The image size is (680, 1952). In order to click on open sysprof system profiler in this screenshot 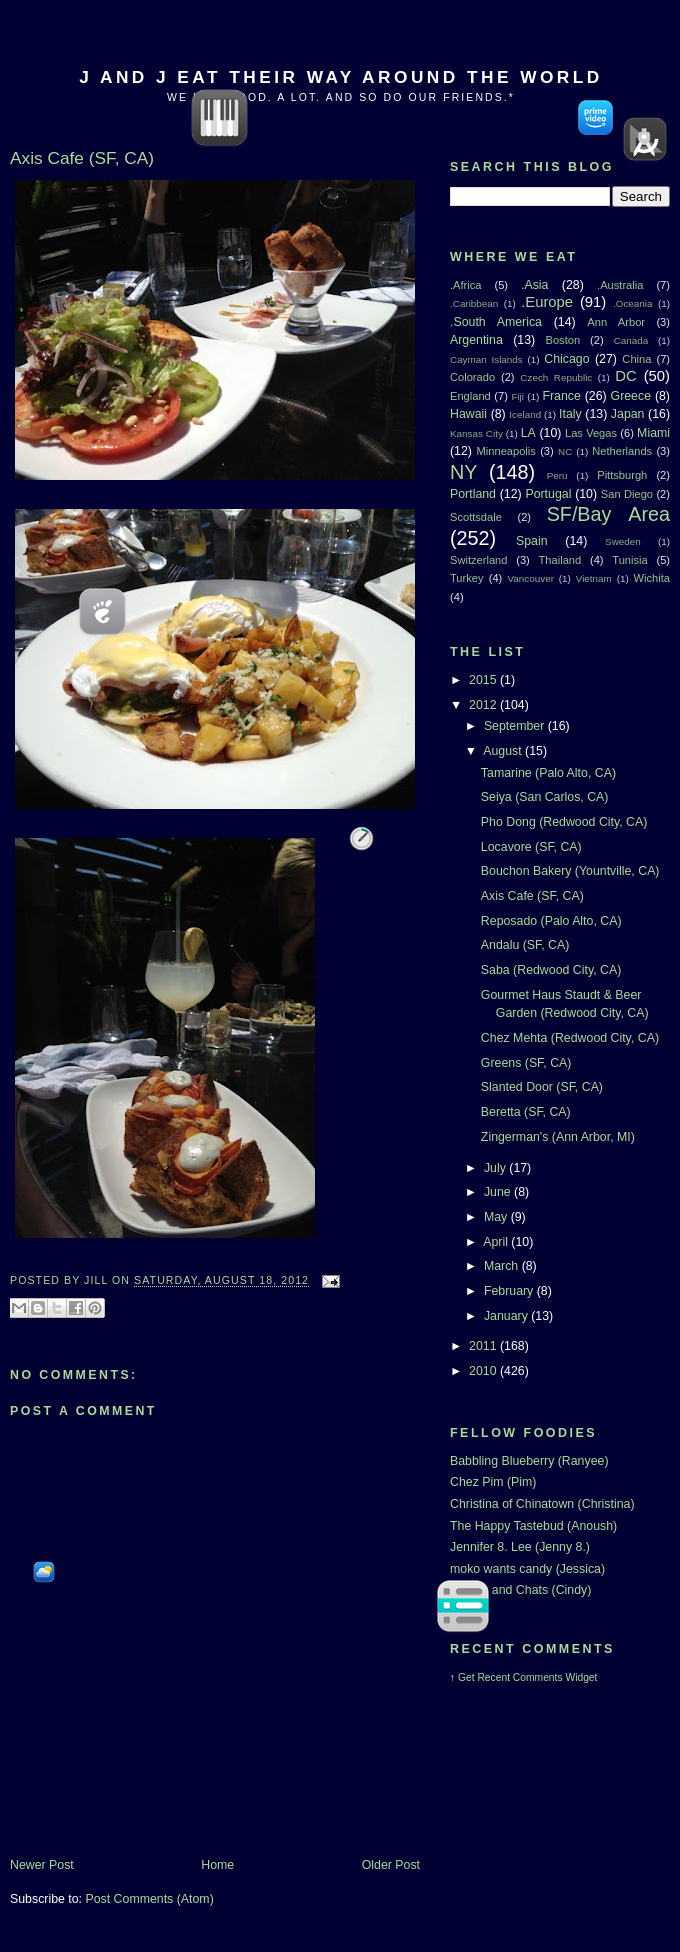, I will do `click(361, 838)`.